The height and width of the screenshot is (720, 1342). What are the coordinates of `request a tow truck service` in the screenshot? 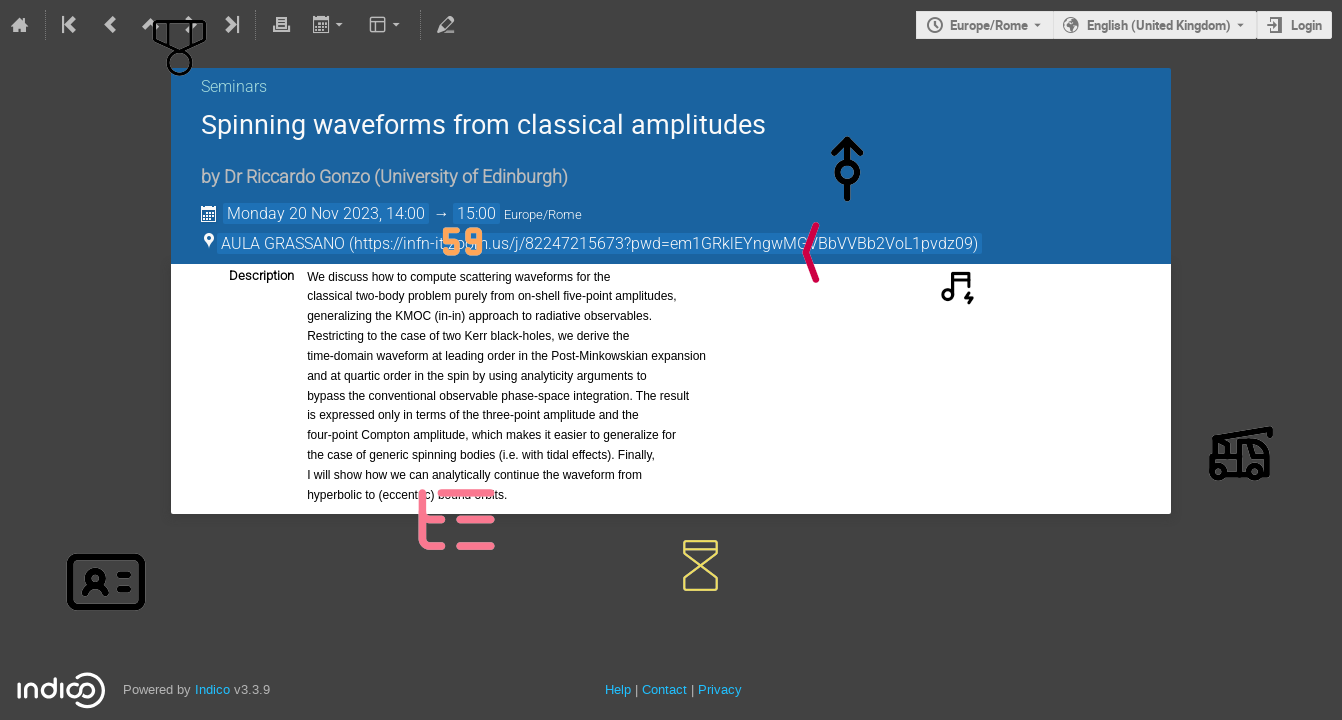 It's located at (1239, 456).